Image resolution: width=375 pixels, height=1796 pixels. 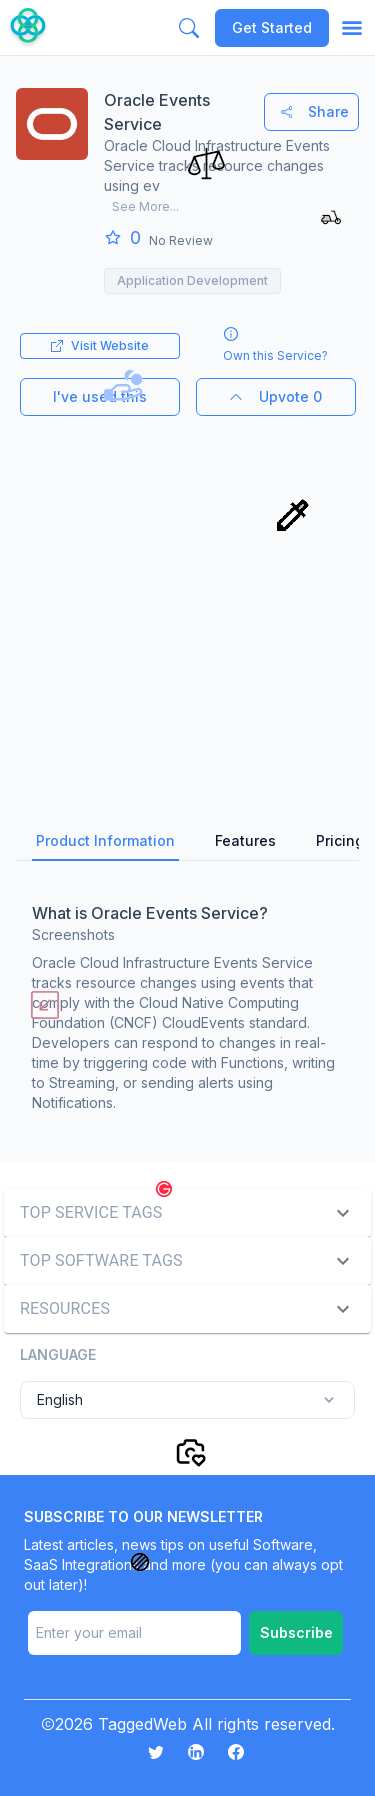 What do you see at coordinates (164, 1189) in the screenshot?
I see `sign in with Google` at bounding box center [164, 1189].